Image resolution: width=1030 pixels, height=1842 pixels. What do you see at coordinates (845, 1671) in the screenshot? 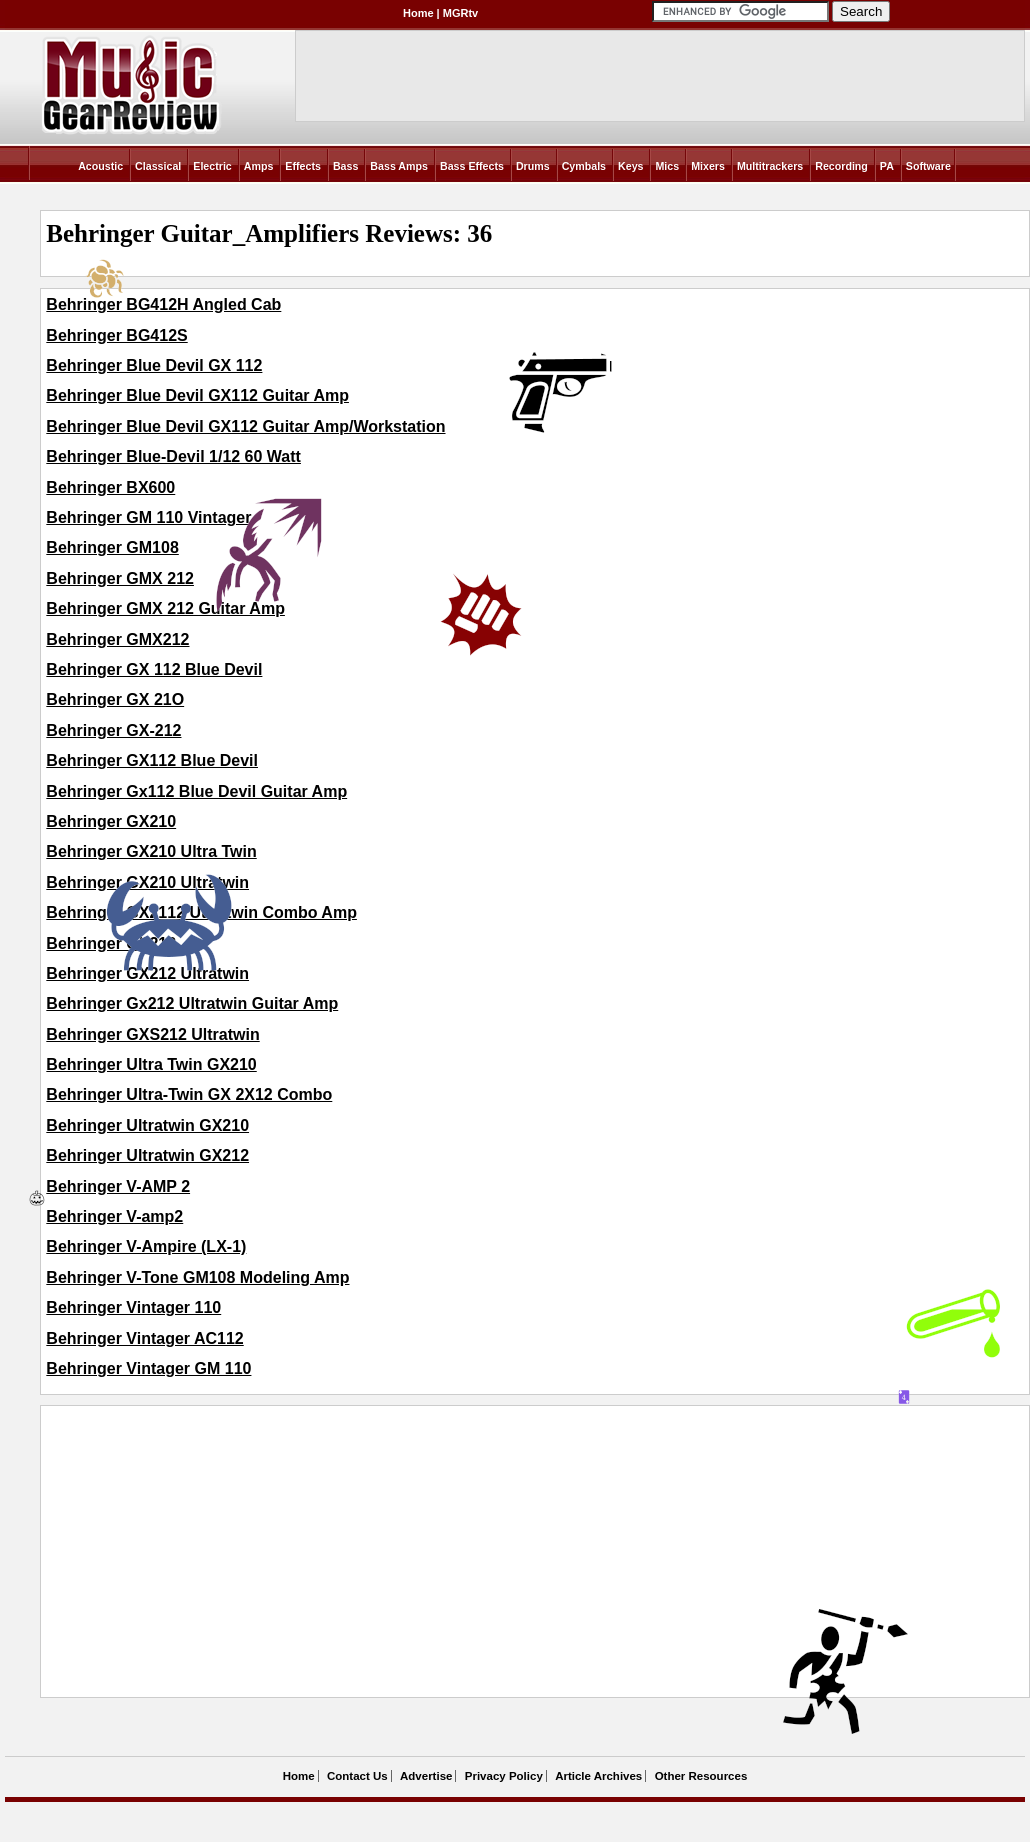
I see `select caveman character class` at bounding box center [845, 1671].